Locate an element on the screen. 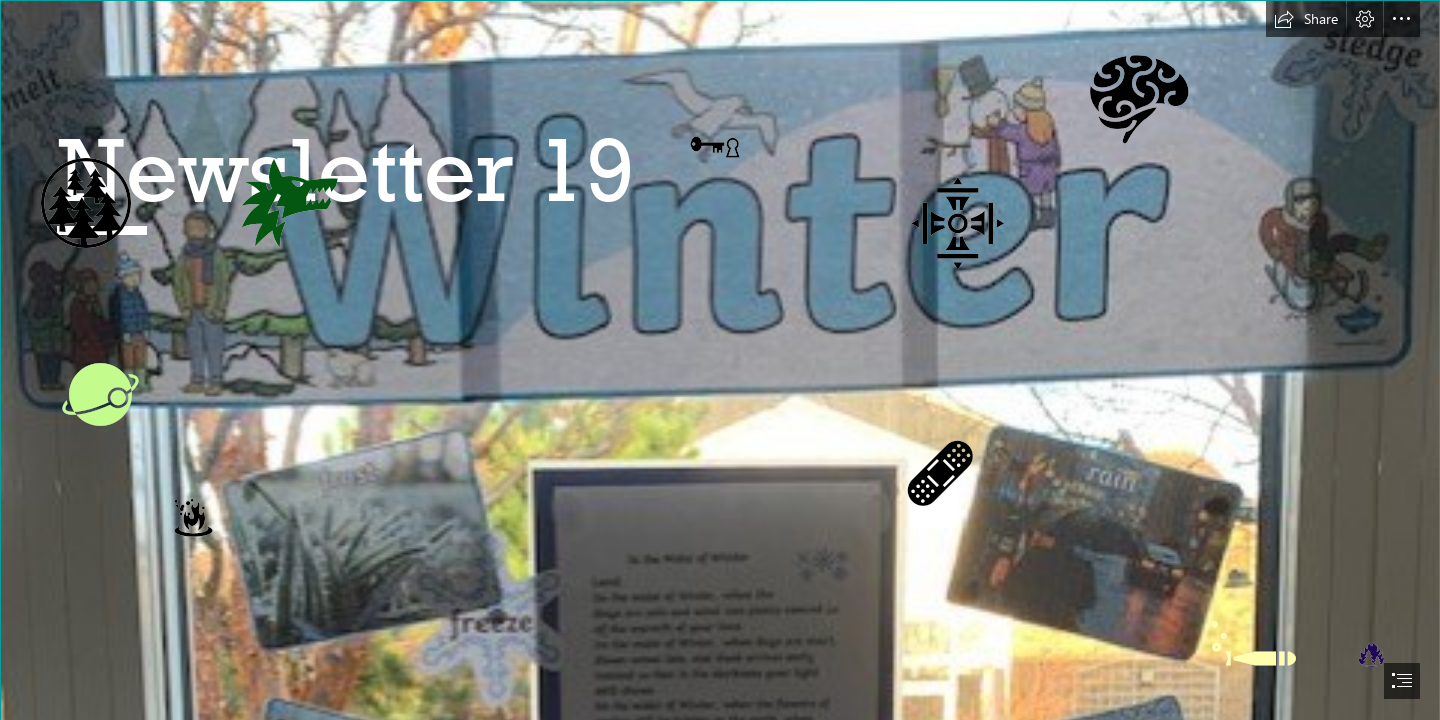 The width and height of the screenshot is (1440, 720). launch torpedo attack in naval combat game is located at coordinates (1253, 658).